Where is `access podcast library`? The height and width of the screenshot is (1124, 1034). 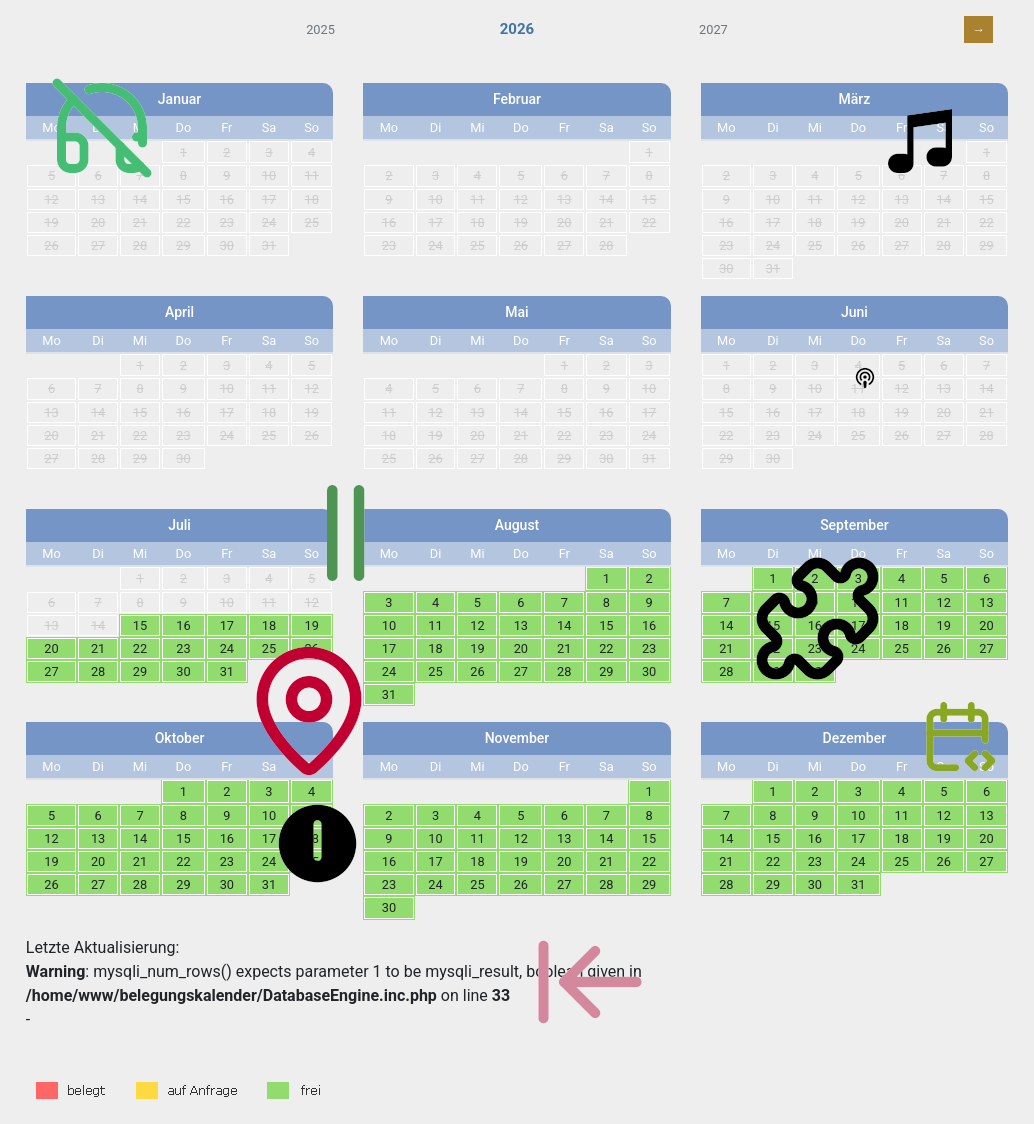
access podcast library is located at coordinates (865, 378).